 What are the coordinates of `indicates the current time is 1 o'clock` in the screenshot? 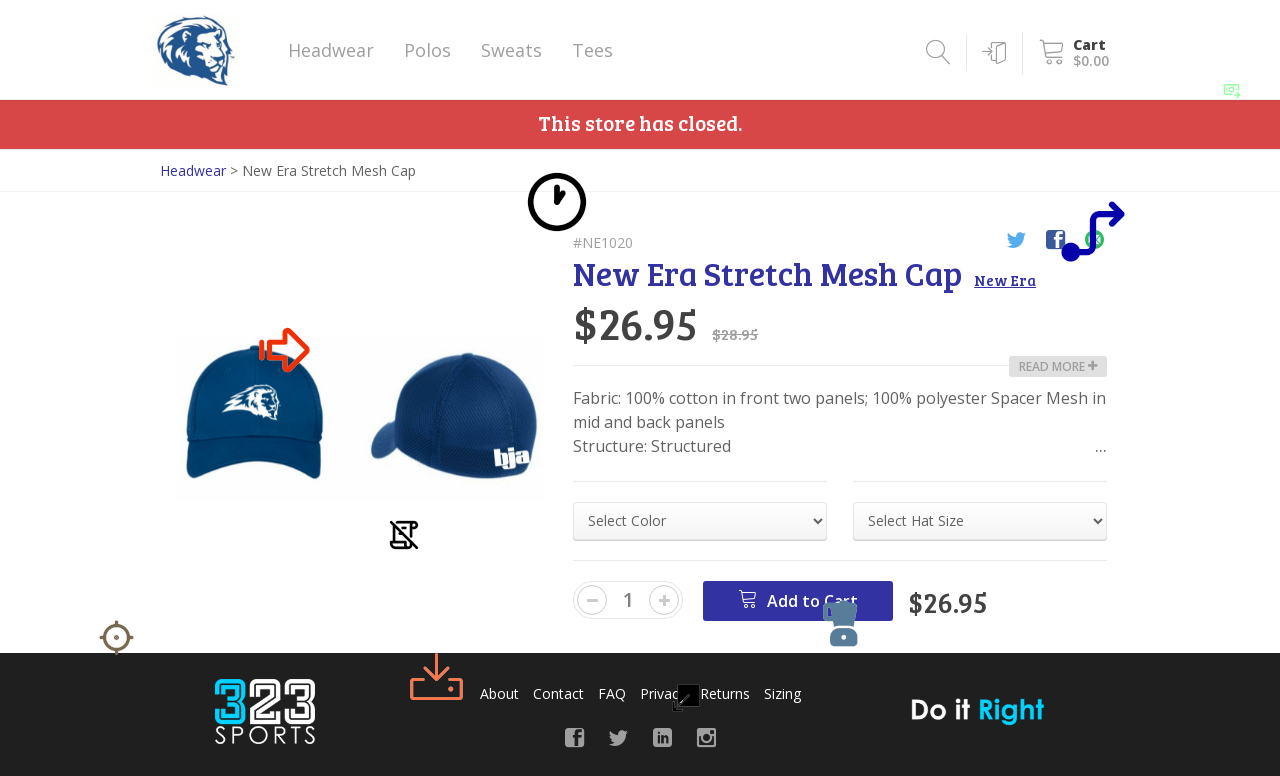 It's located at (557, 202).